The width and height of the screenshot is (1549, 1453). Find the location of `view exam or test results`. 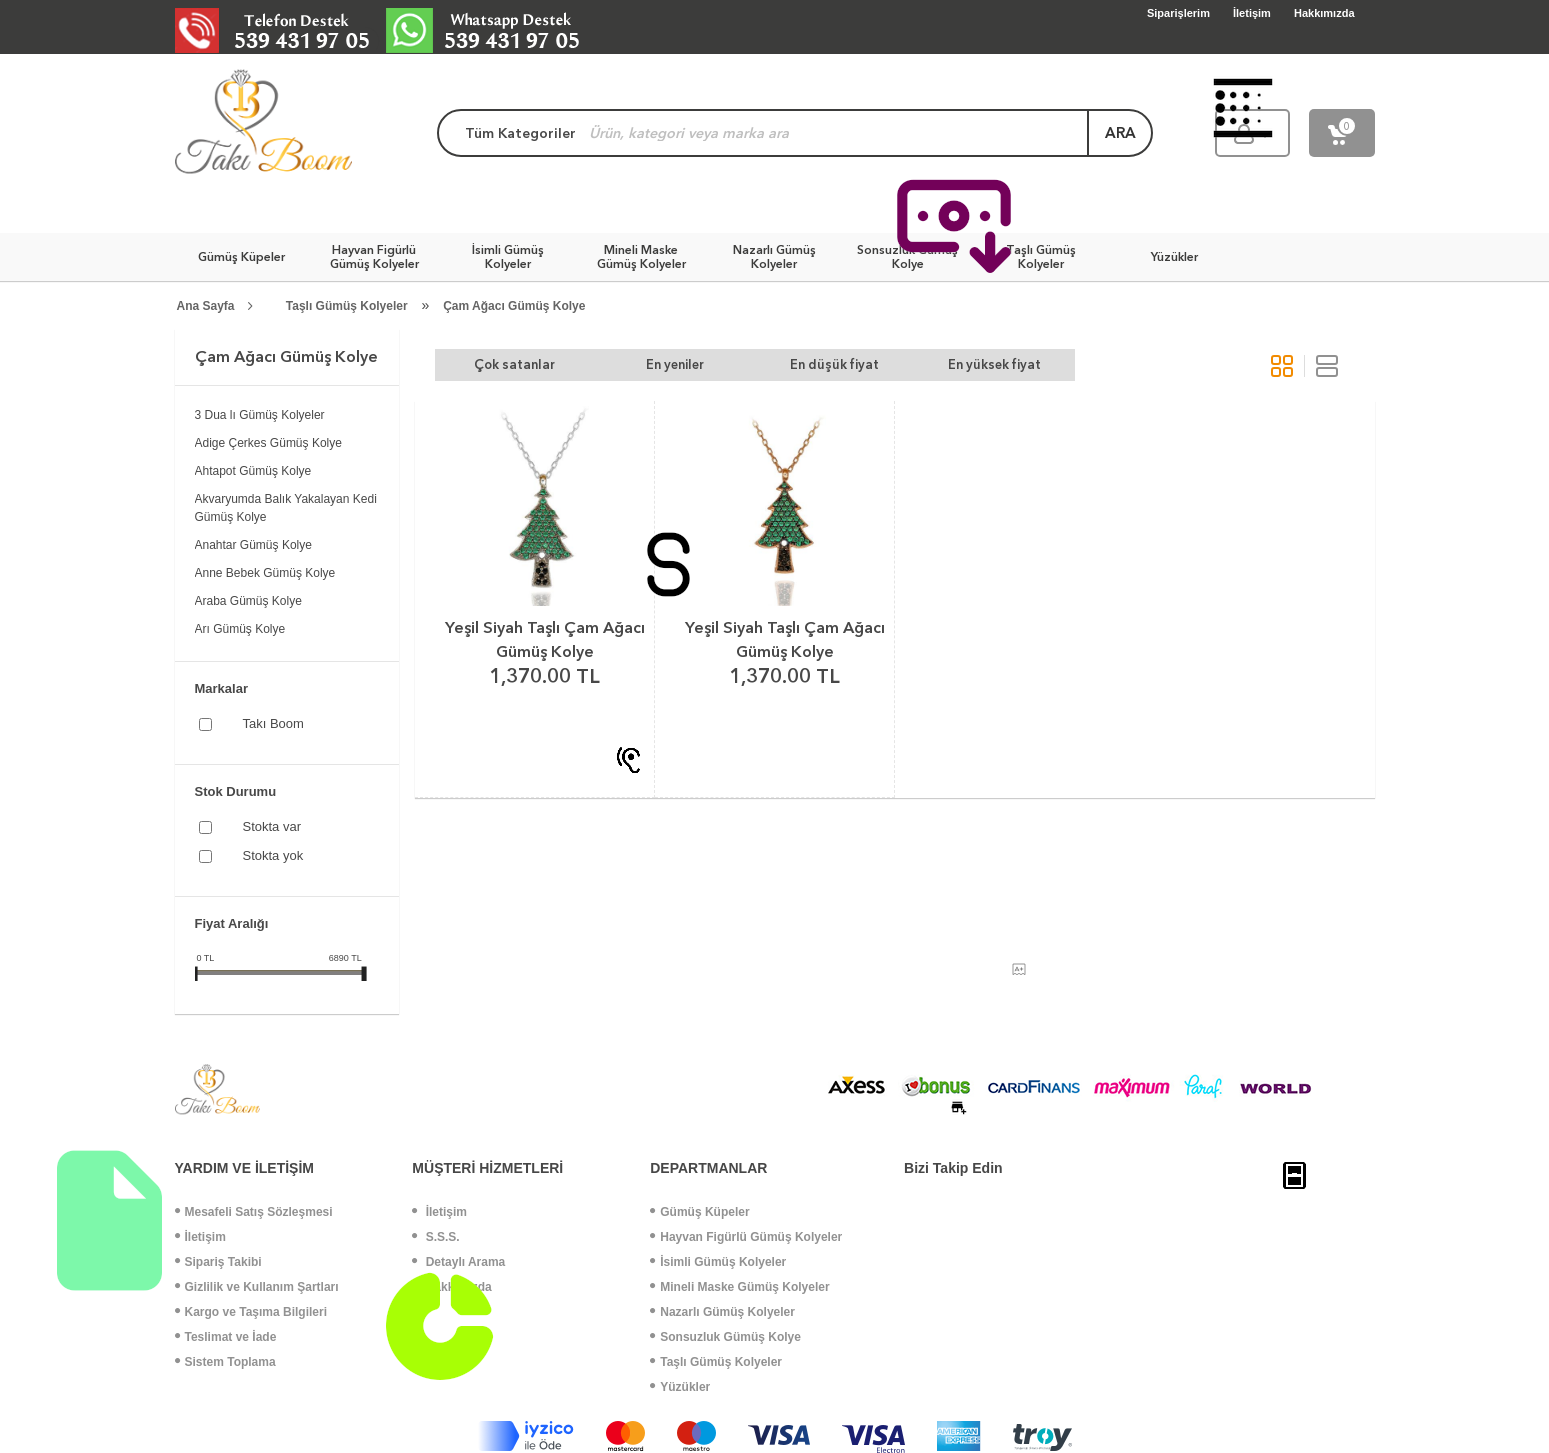

view exam or test results is located at coordinates (1019, 969).